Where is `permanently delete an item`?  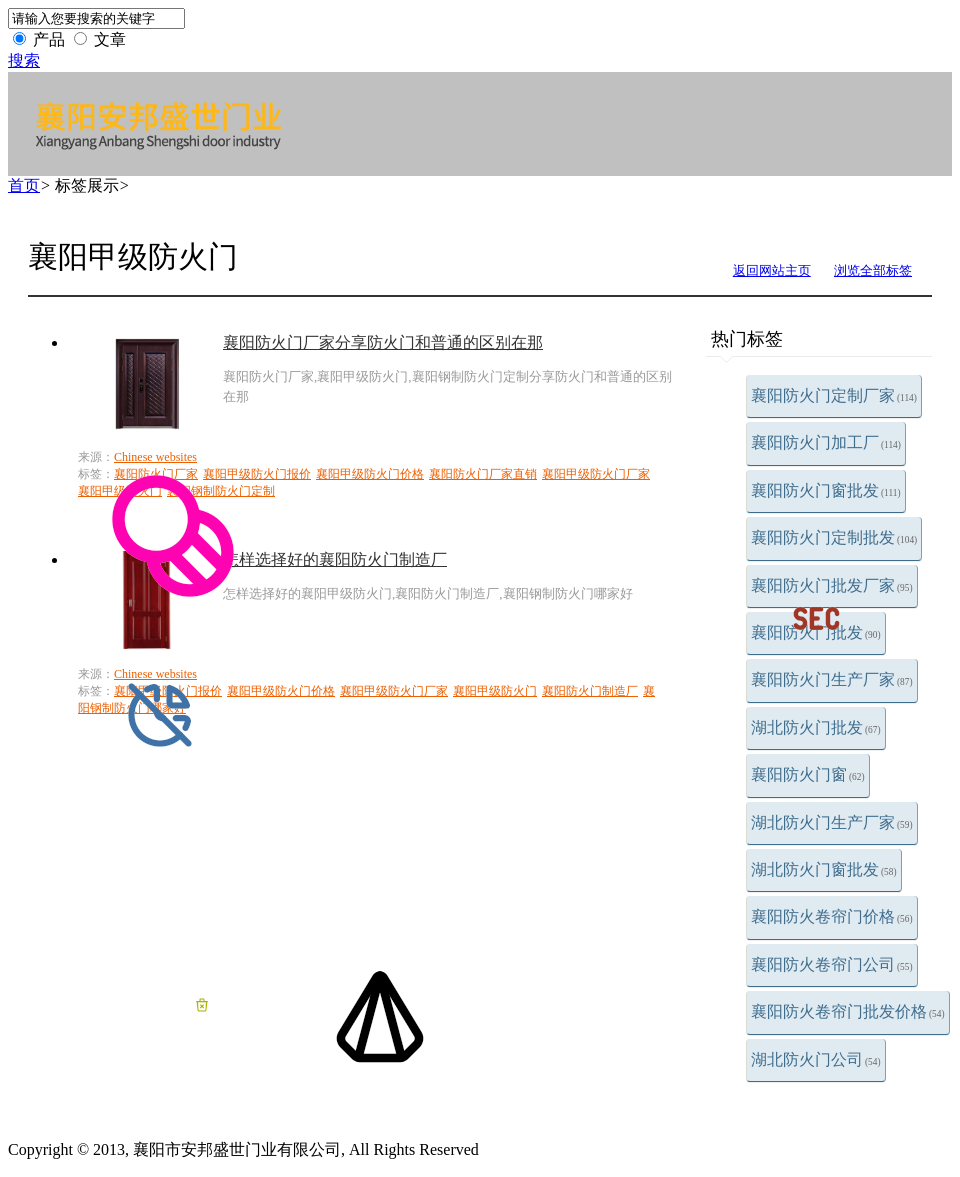
permanently delete an item is located at coordinates (202, 1005).